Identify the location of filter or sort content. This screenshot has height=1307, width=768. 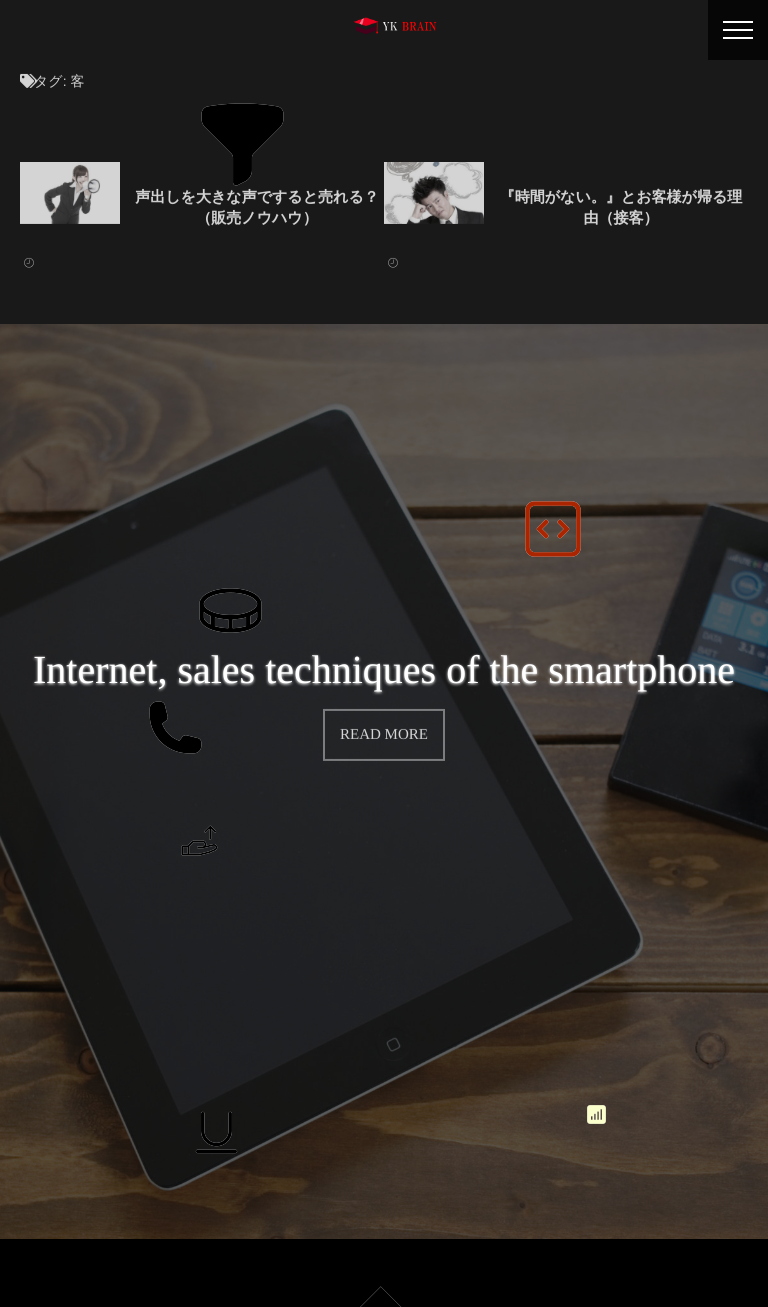
(242, 144).